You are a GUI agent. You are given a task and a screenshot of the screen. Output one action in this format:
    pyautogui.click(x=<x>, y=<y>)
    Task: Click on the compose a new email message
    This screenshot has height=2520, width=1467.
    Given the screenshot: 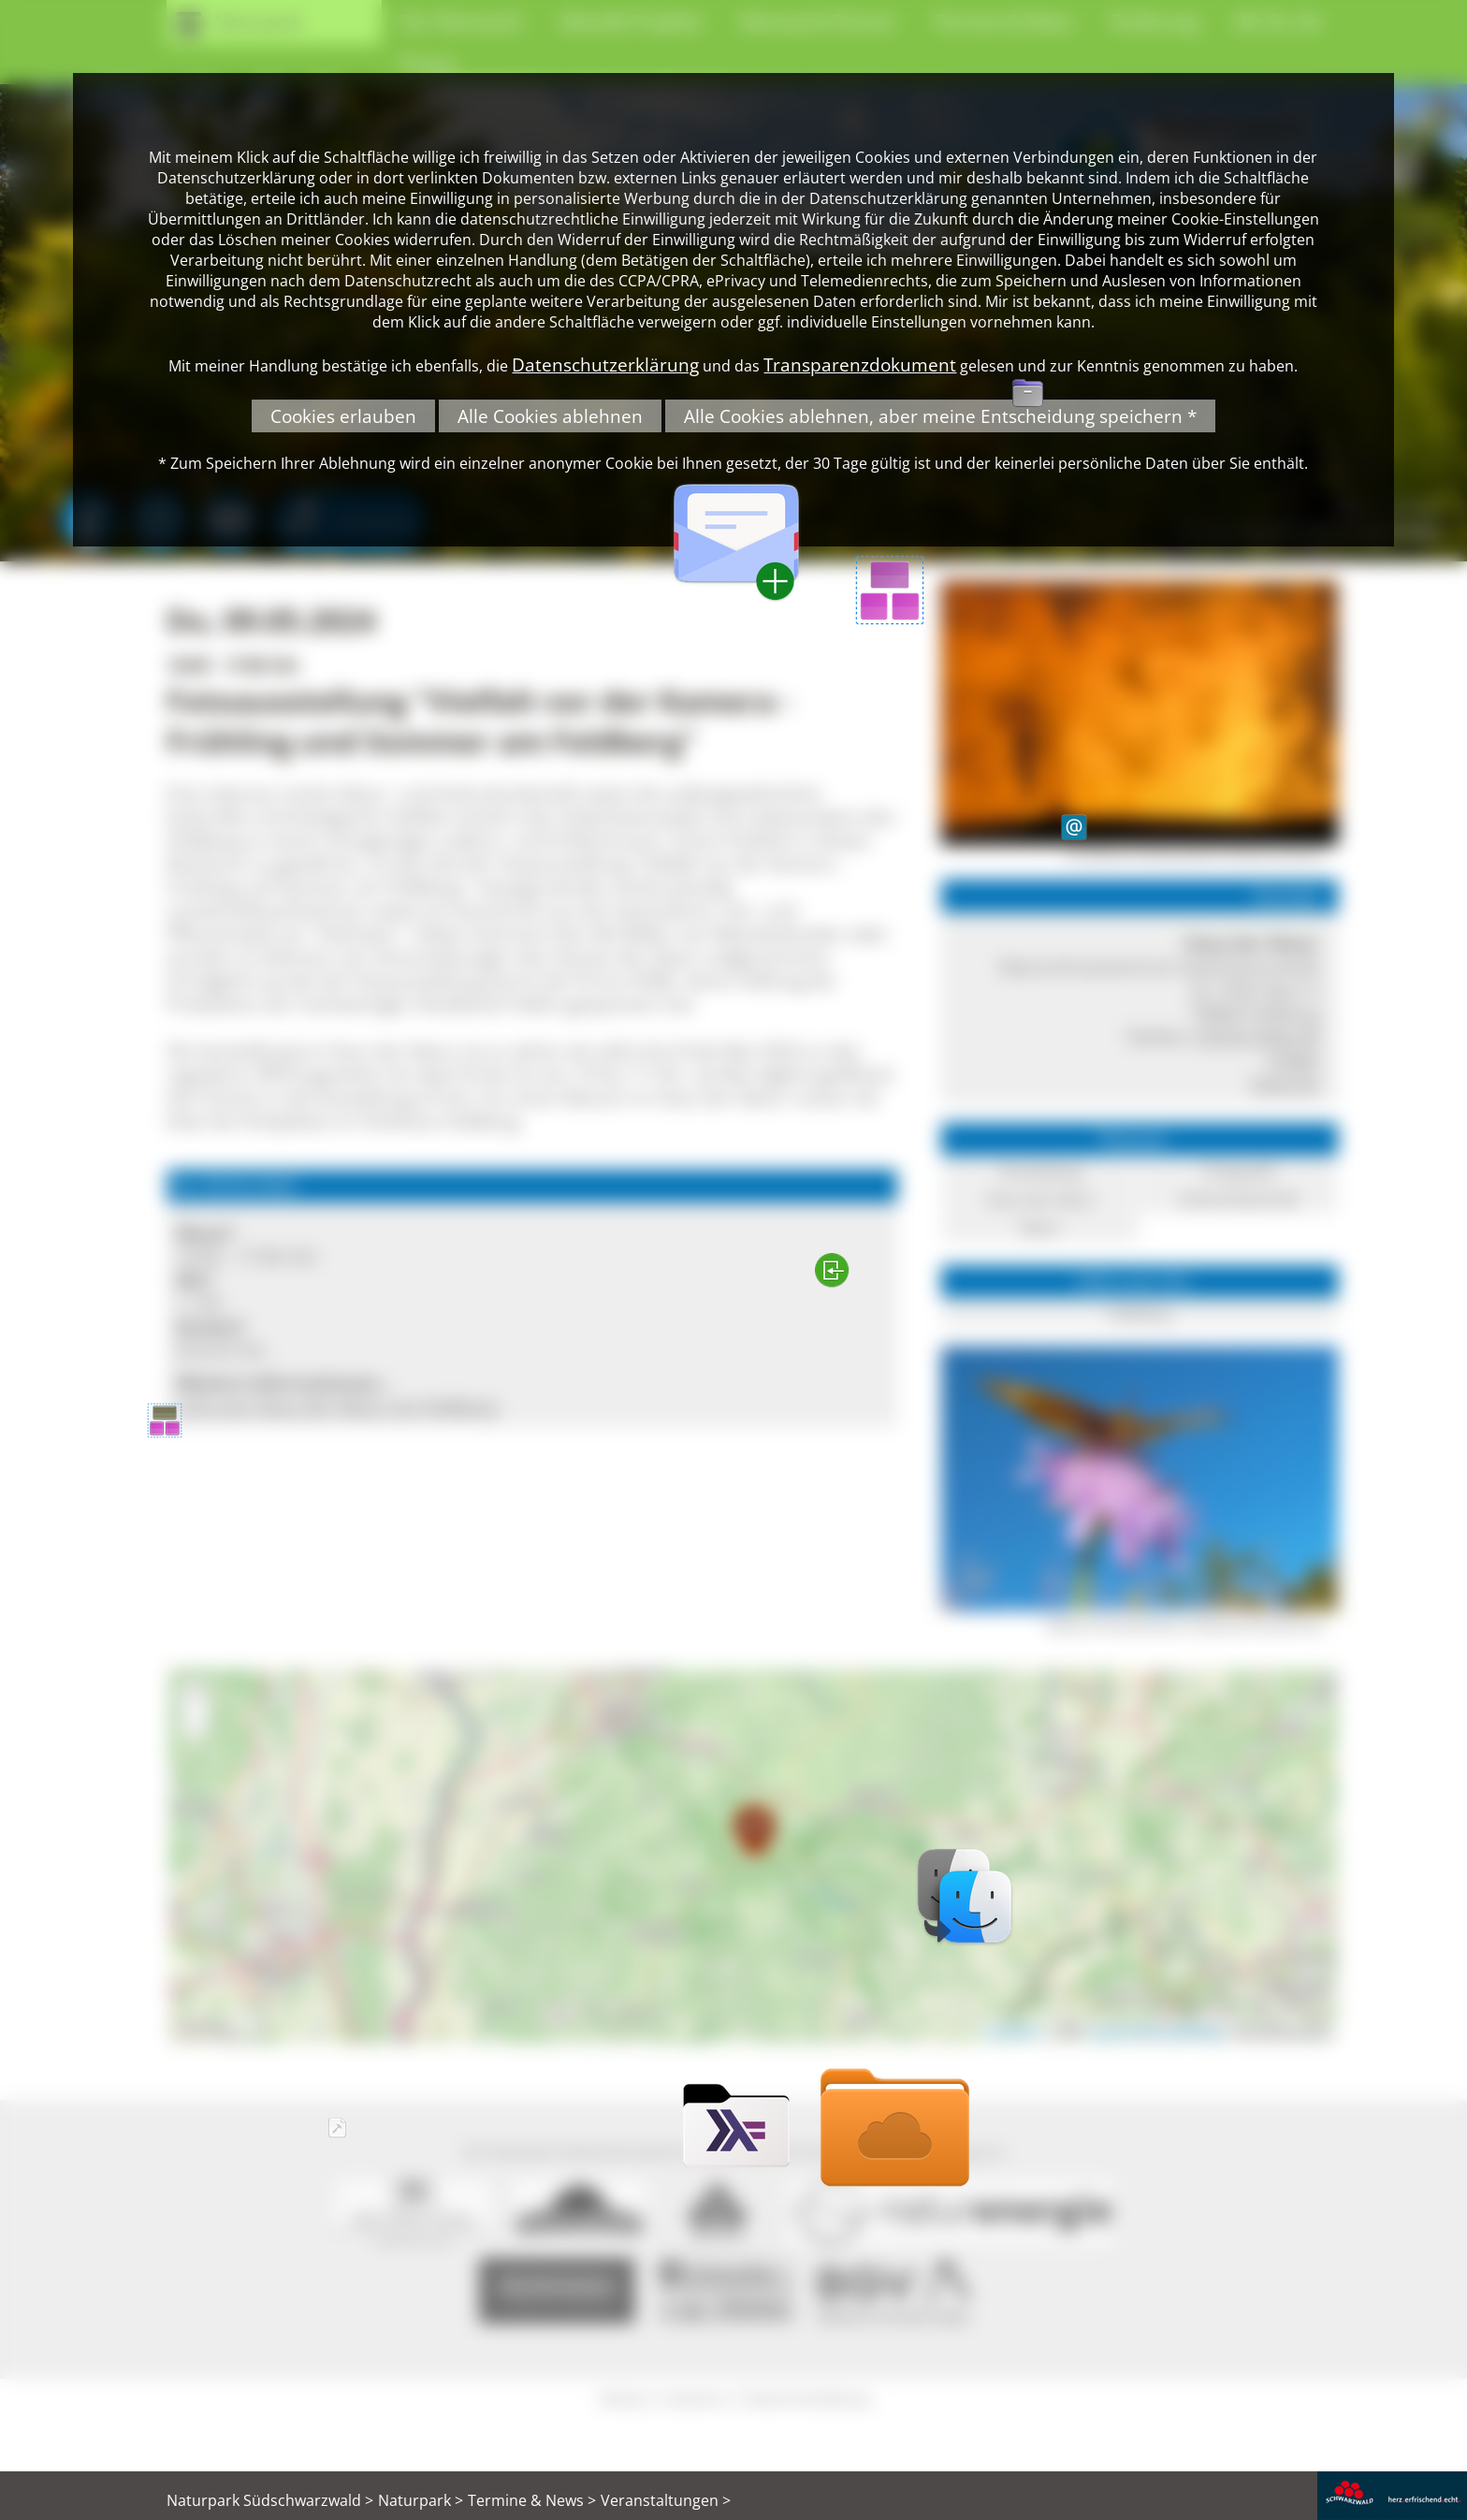 What is the action you would take?
    pyautogui.click(x=736, y=533)
    